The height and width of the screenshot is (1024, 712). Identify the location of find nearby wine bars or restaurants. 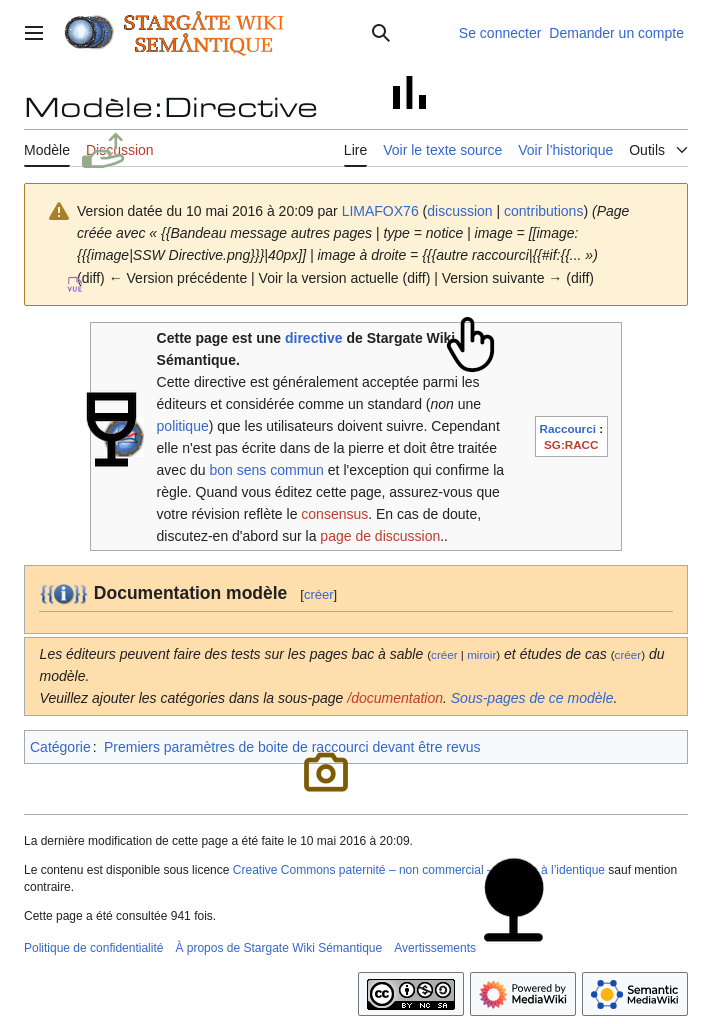
(111, 429).